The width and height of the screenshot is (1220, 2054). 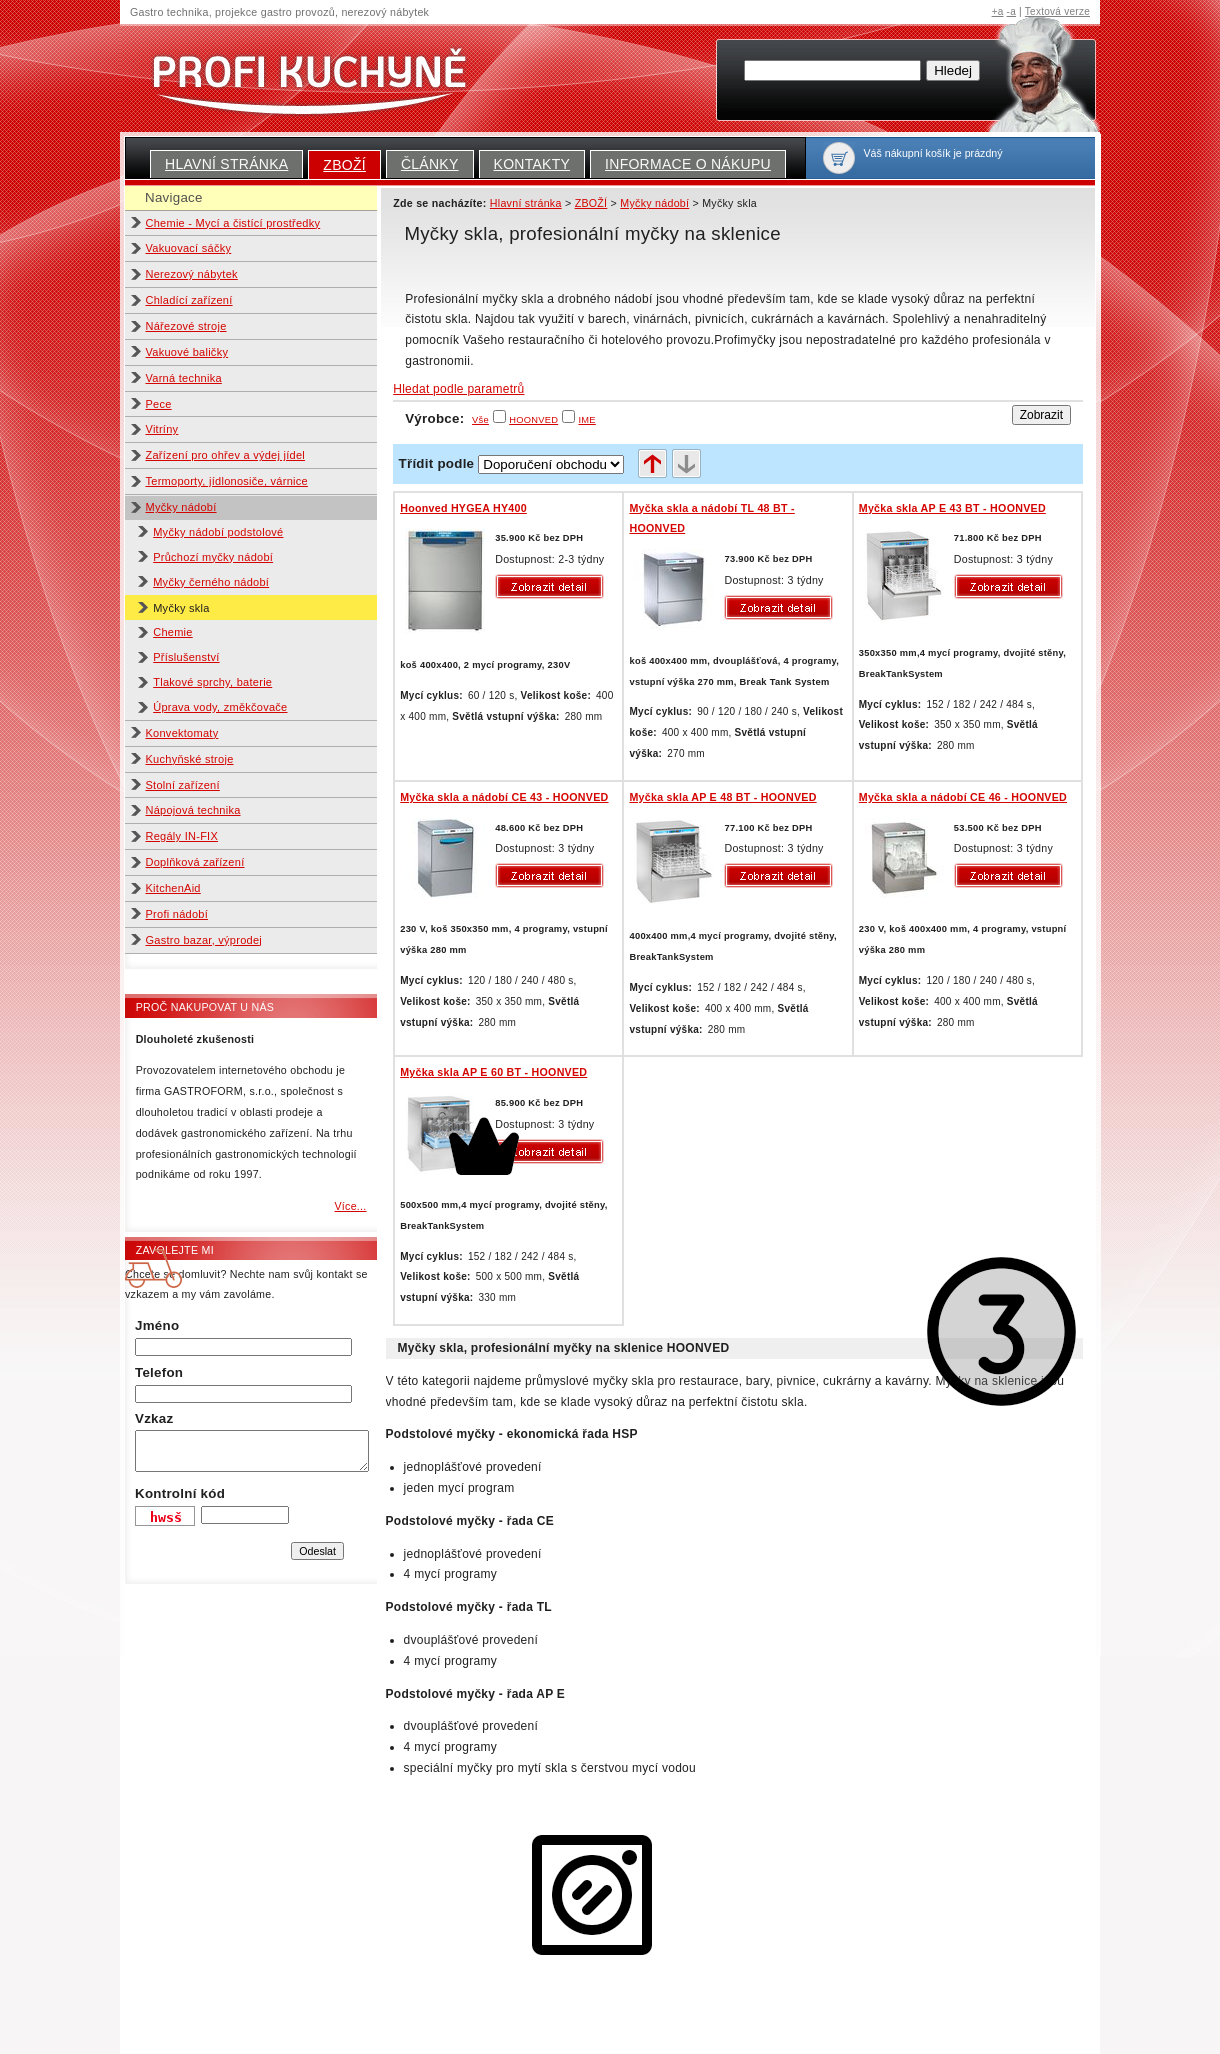 I want to click on indicates premium or VIP membership status, so click(x=484, y=1150).